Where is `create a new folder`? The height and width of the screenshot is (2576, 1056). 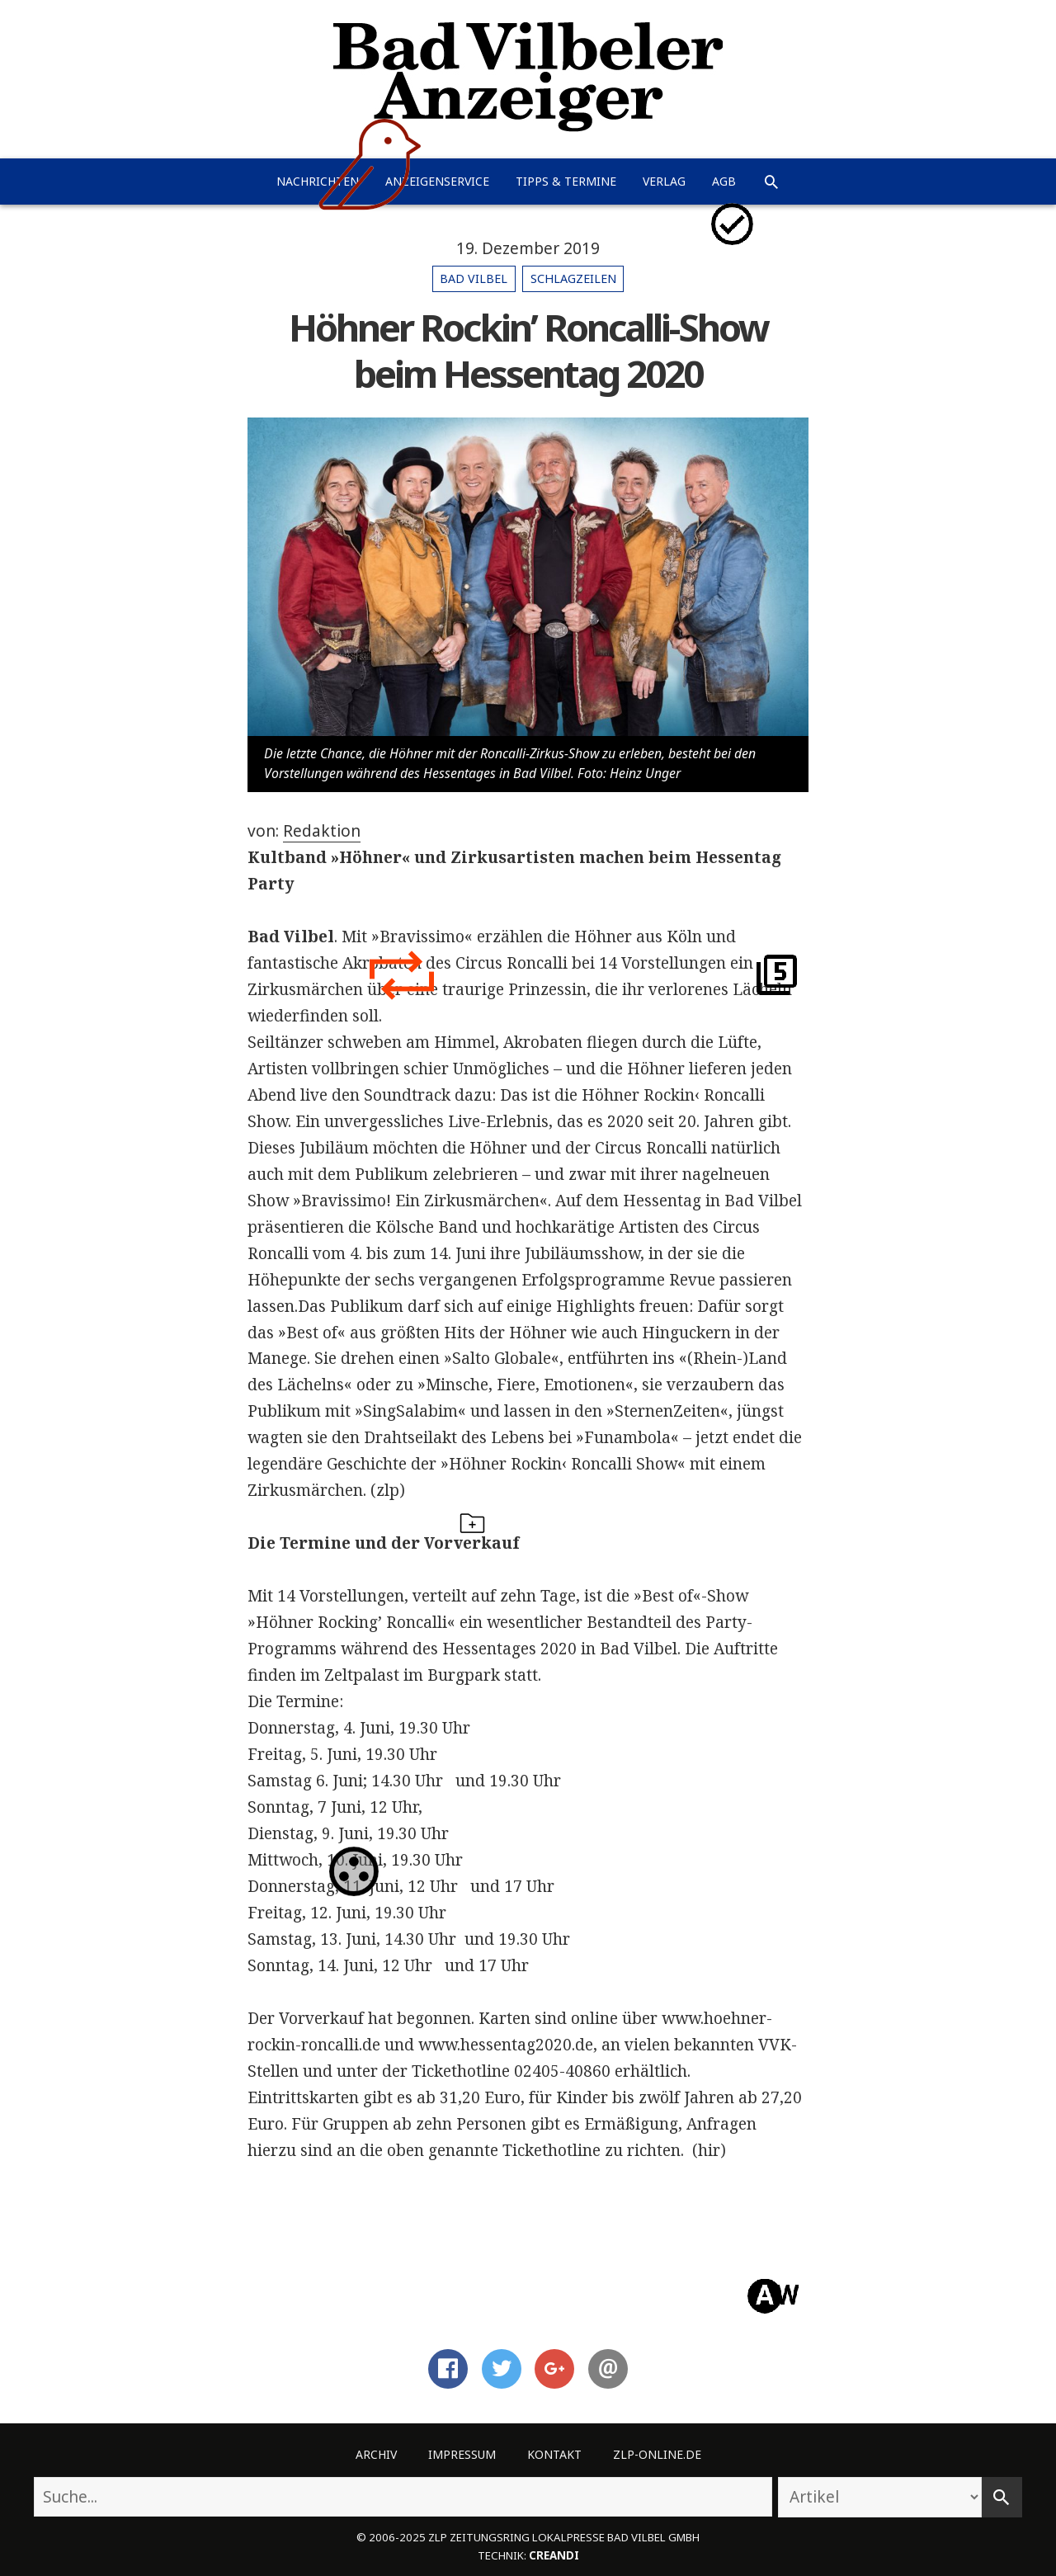
create a new folder is located at coordinates (472, 1522).